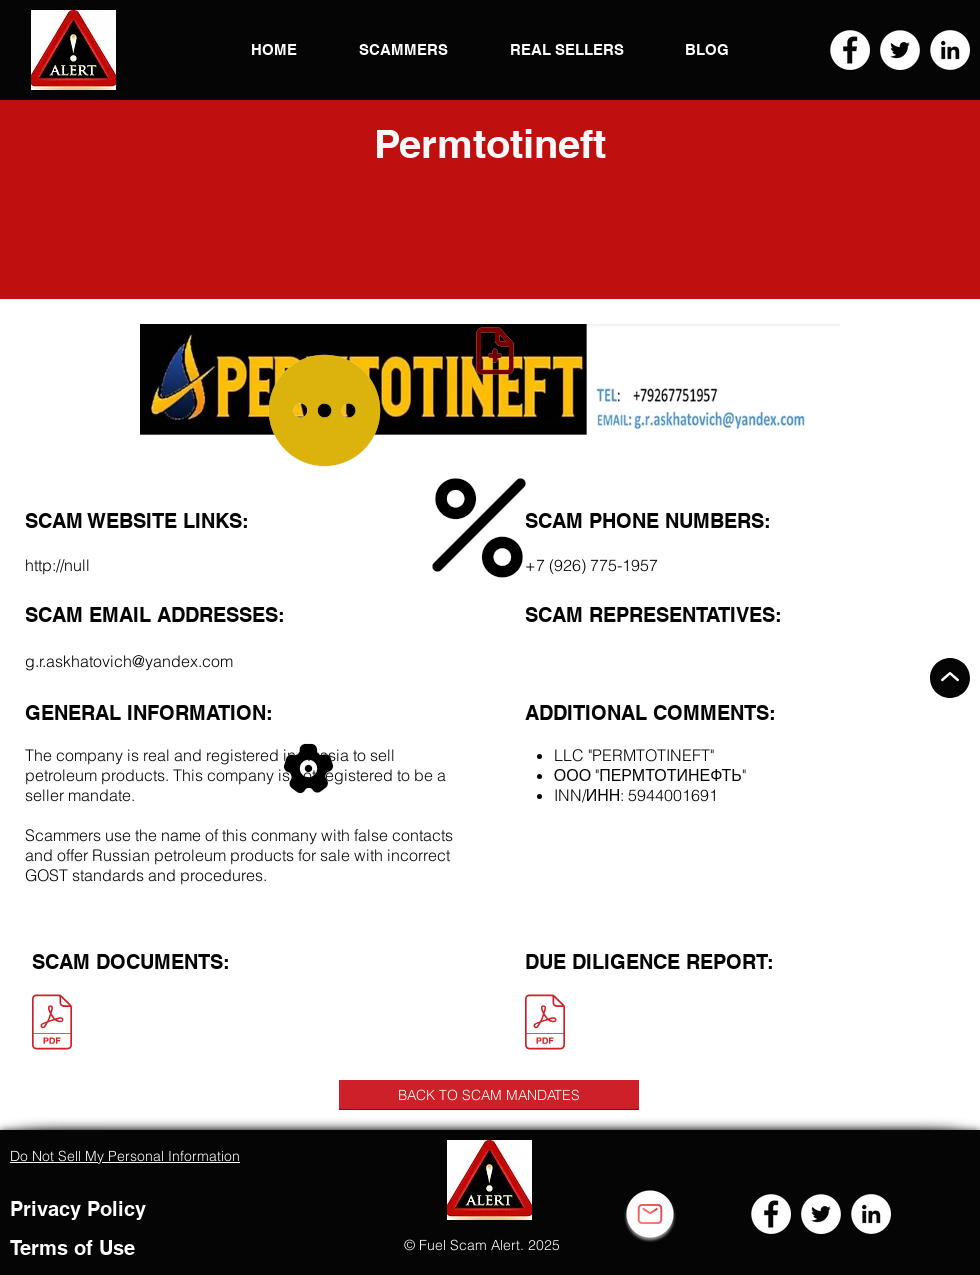 This screenshot has height=1275, width=980. I want to click on access more options or actions, so click(324, 410).